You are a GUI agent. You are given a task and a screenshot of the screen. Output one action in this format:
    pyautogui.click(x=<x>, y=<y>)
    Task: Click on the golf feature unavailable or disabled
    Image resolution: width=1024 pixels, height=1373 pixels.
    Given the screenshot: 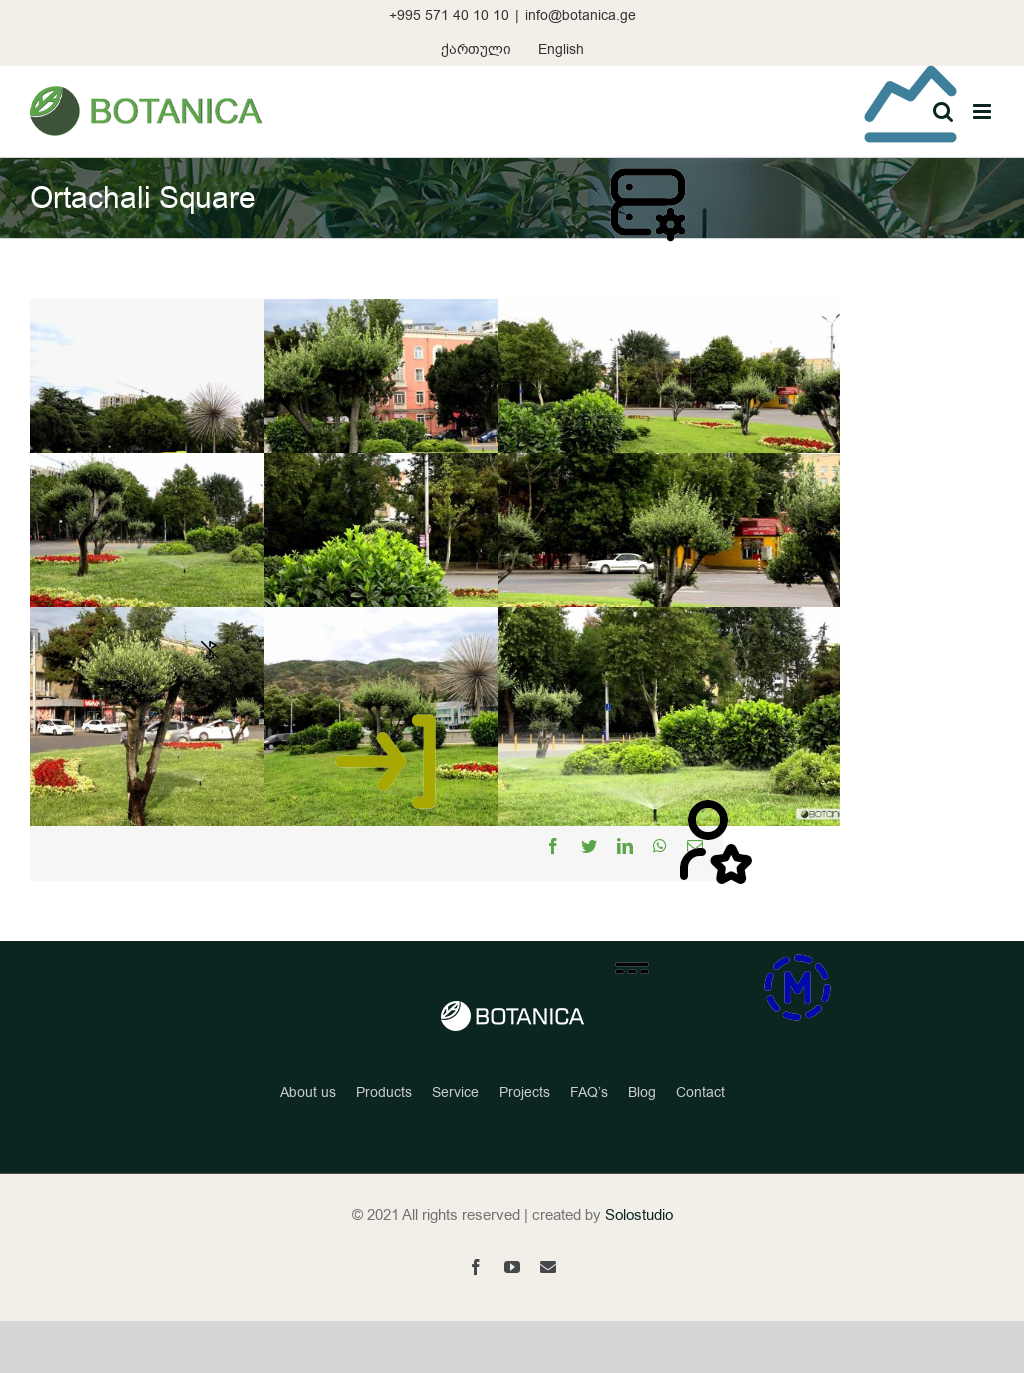 What is the action you would take?
    pyautogui.click(x=210, y=650)
    